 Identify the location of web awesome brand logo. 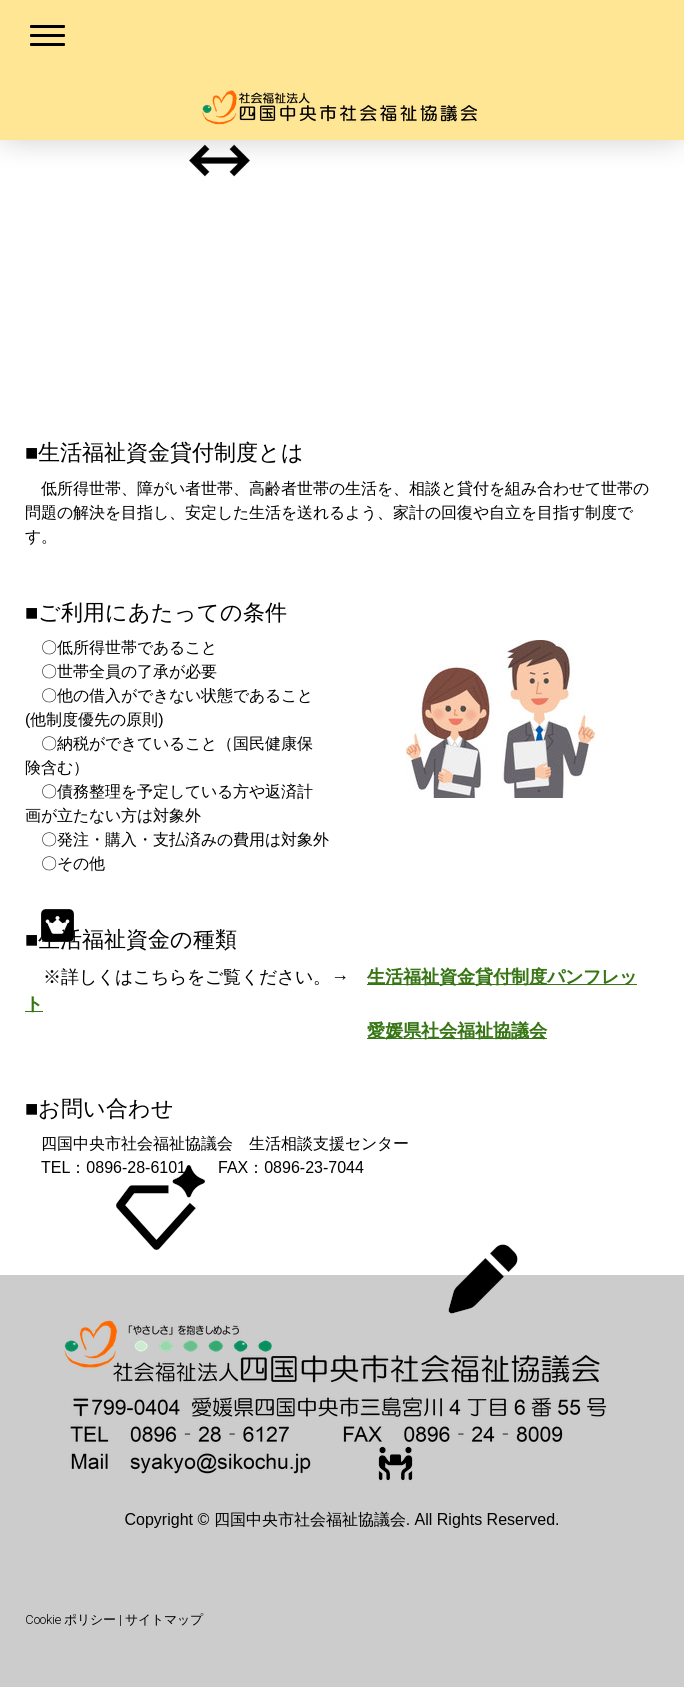
(57, 925).